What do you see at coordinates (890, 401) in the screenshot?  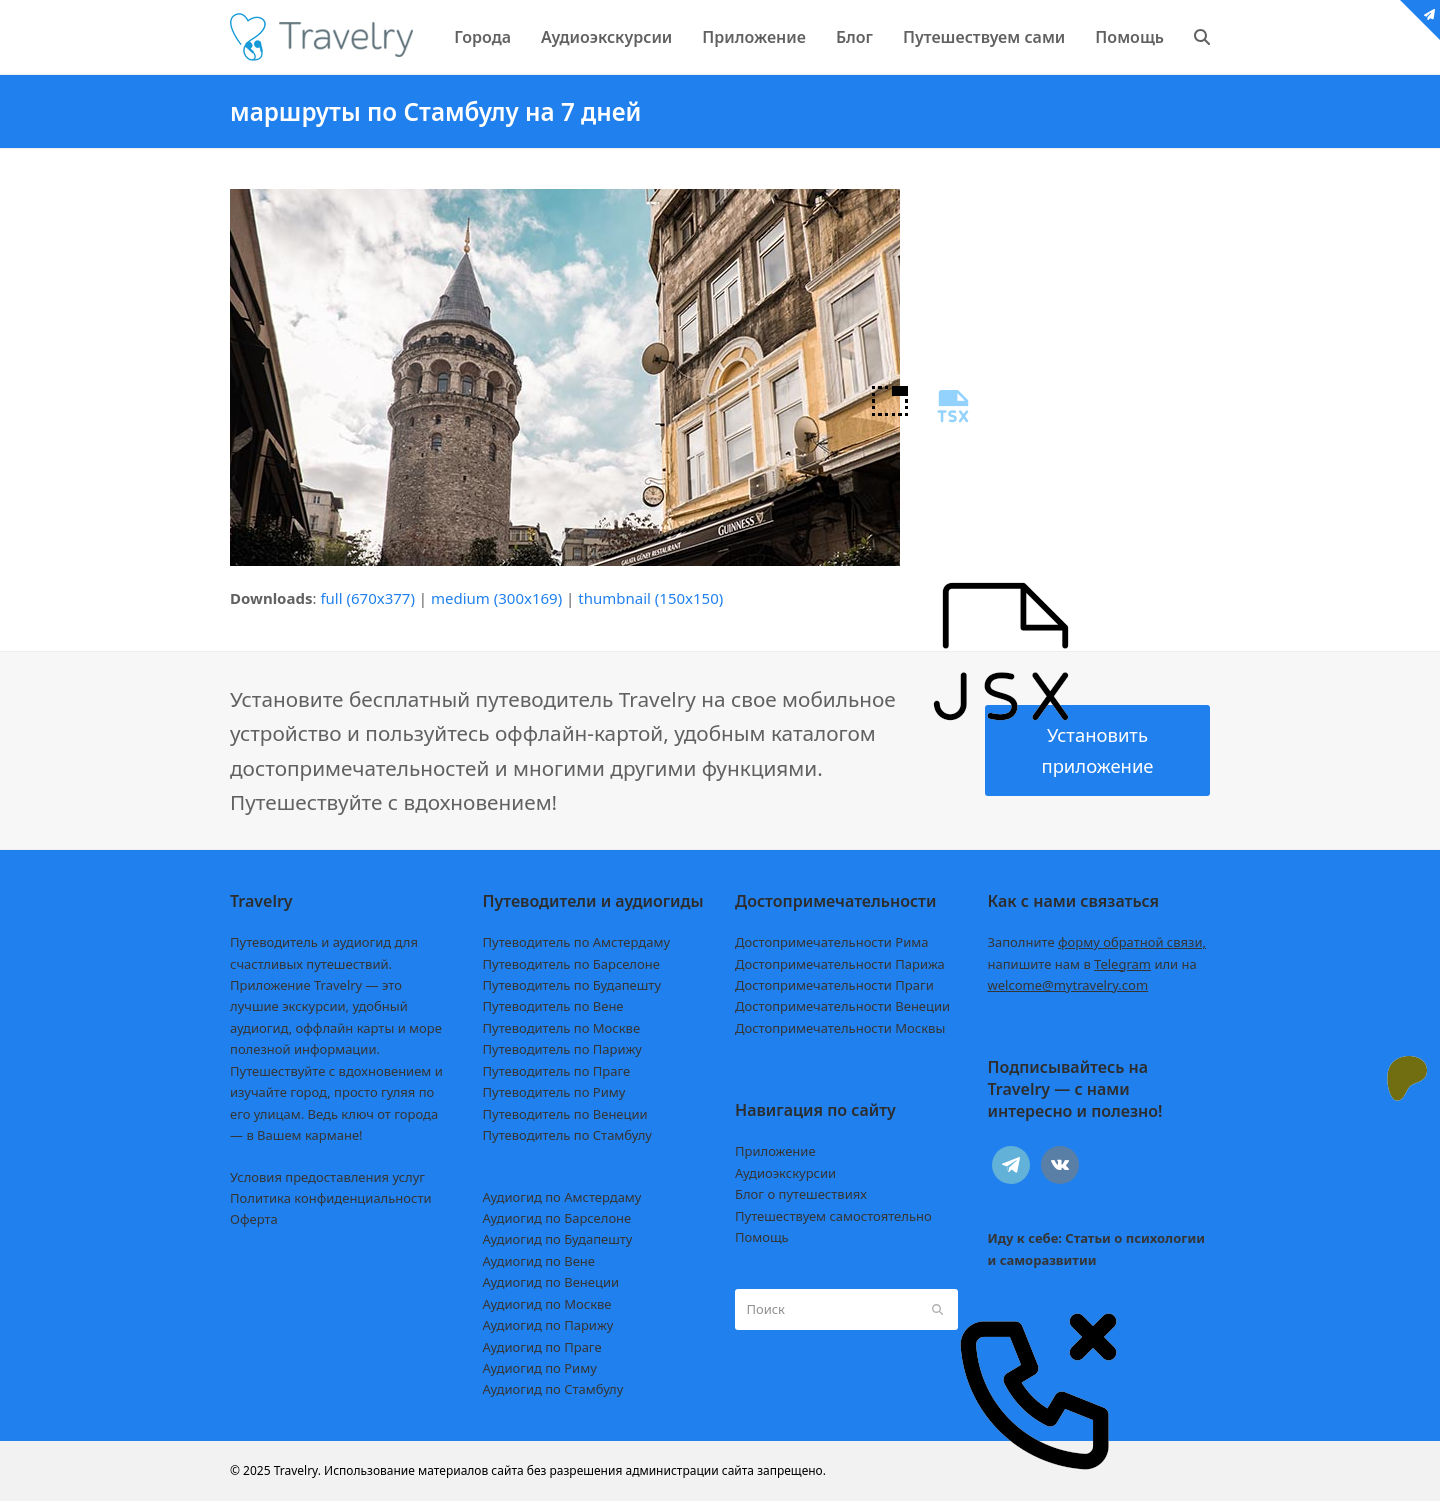 I see `an inactive or unselected browser tab` at bounding box center [890, 401].